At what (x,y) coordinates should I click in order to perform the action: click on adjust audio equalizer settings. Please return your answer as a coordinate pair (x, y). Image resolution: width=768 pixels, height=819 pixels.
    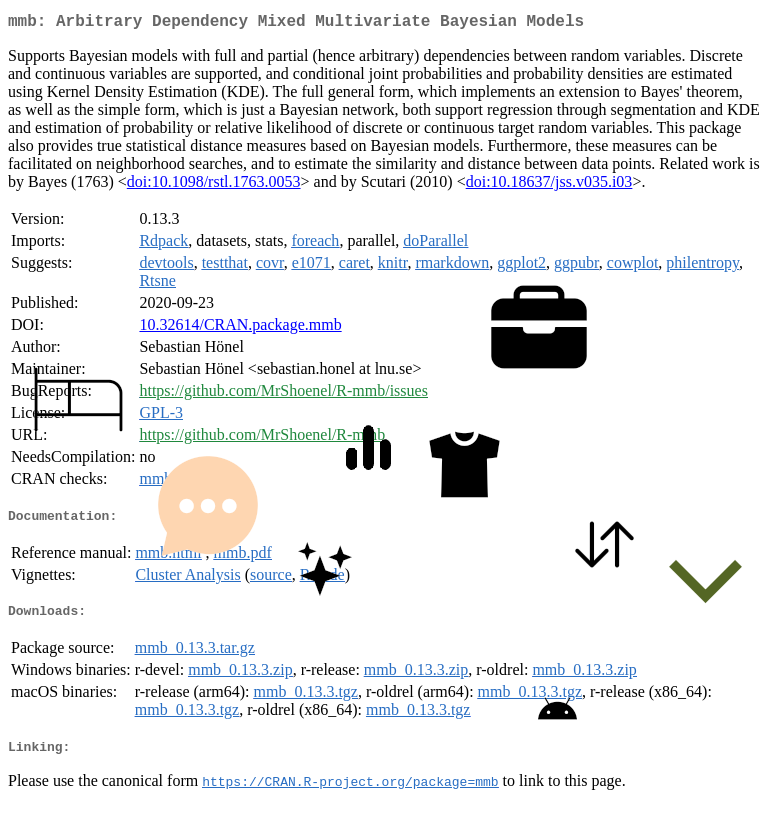
    Looking at the image, I should click on (368, 447).